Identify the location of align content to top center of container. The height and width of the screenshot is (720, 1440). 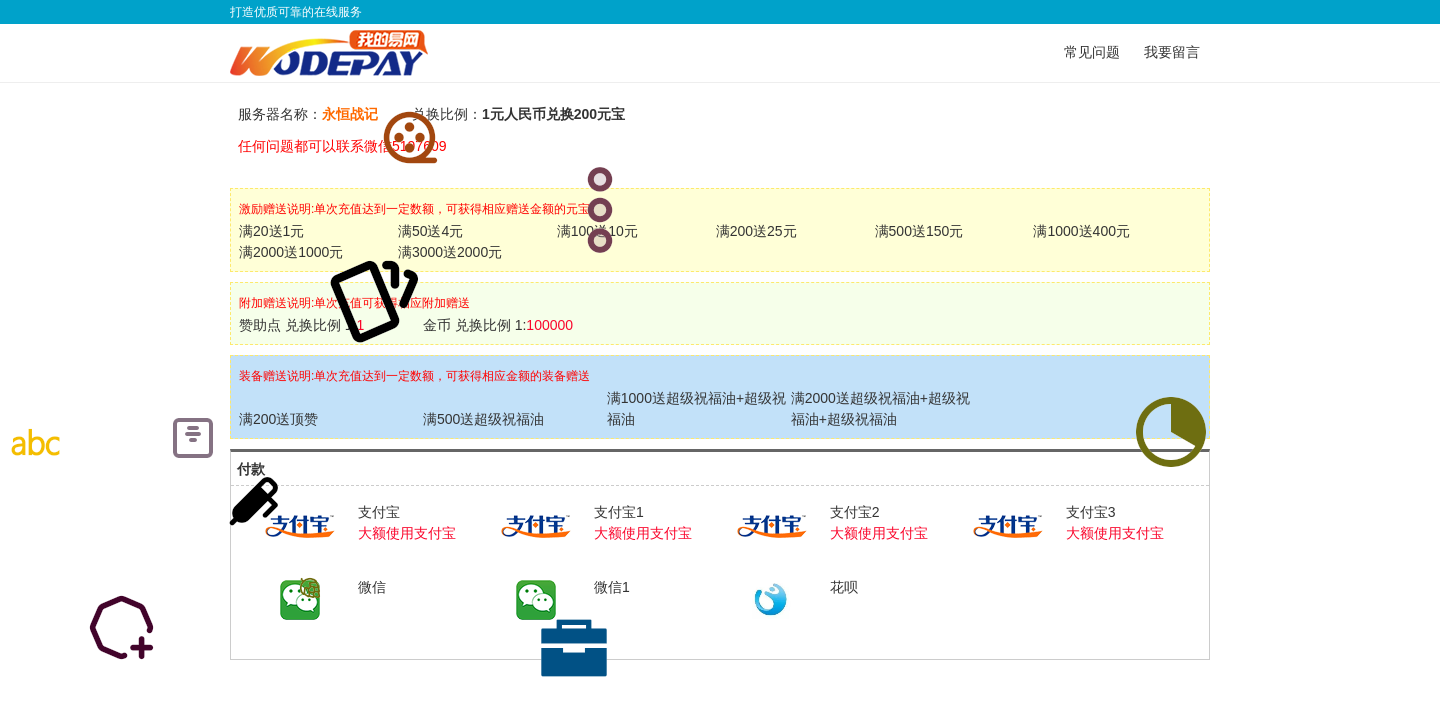
(193, 438).